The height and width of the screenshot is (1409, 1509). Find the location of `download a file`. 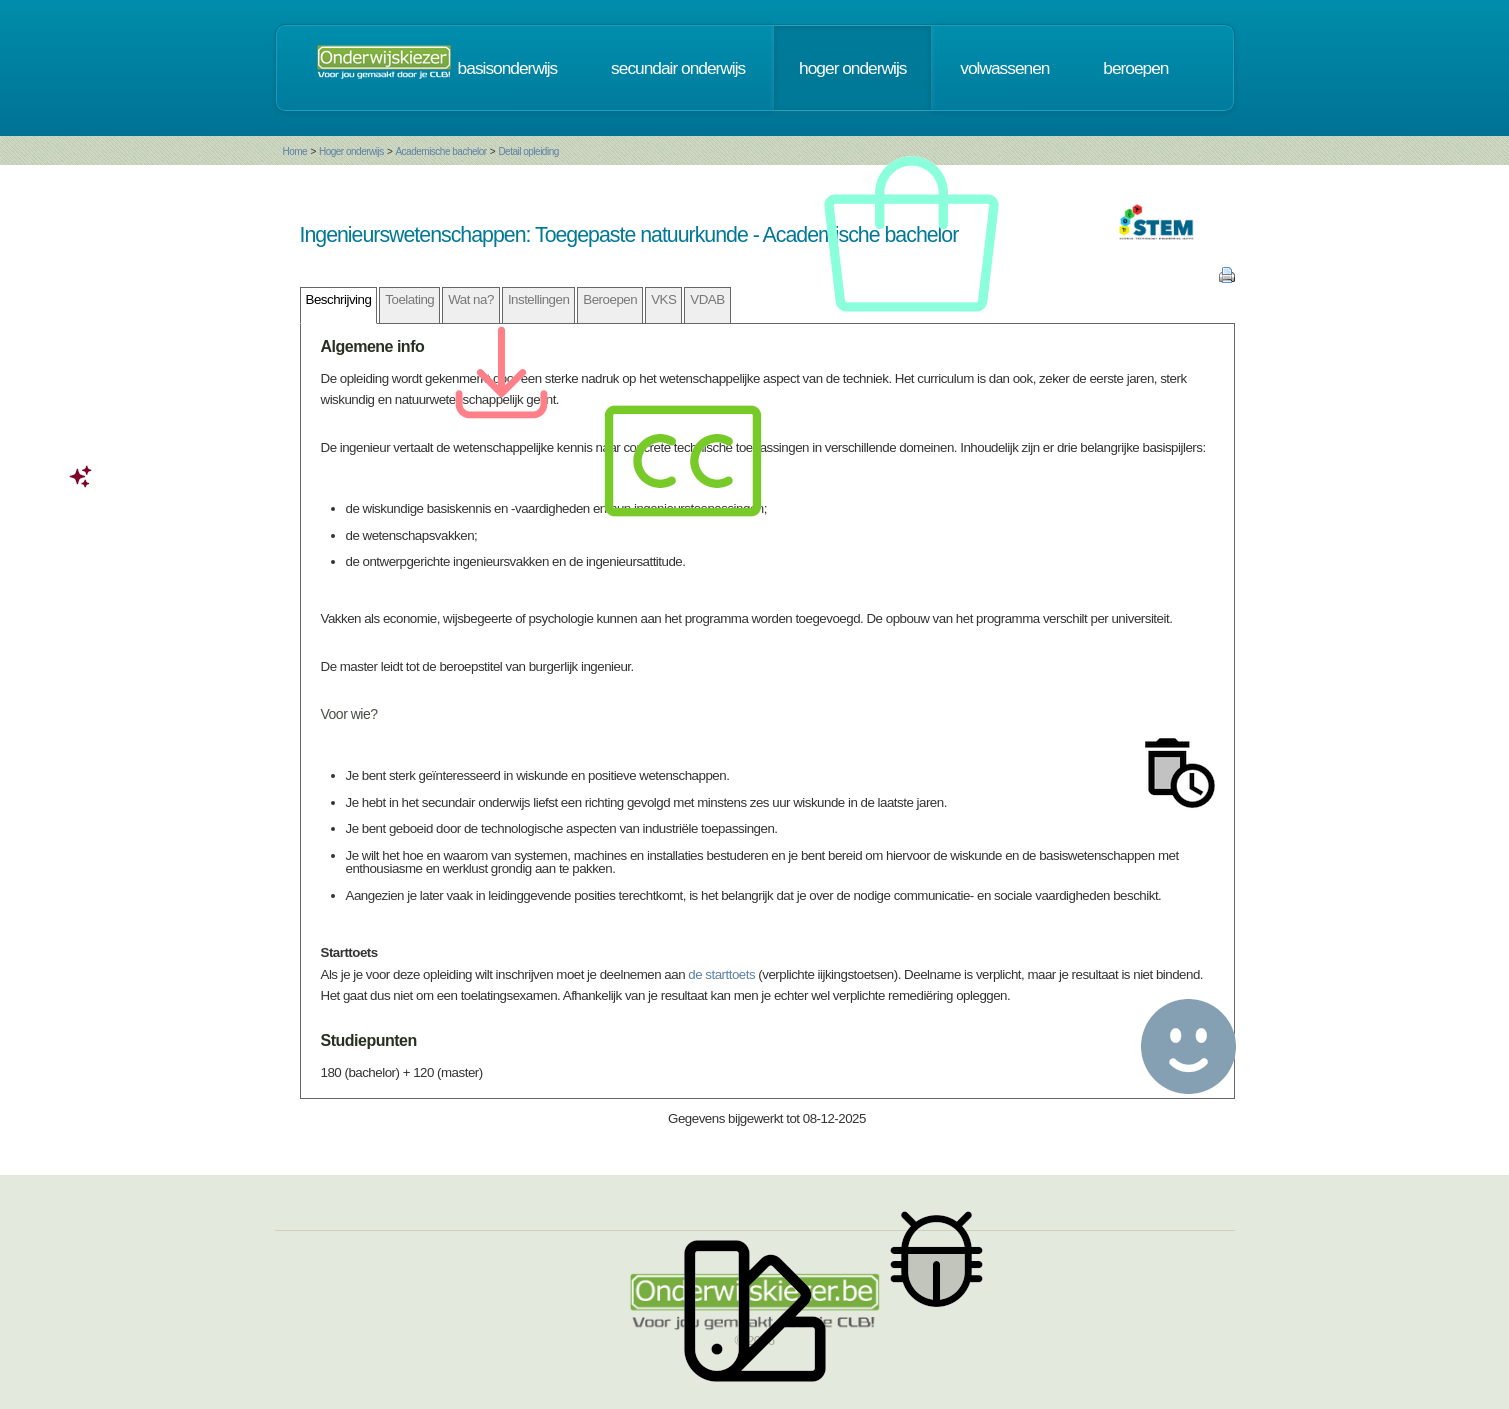

download a file is located at coordinates (501, 372).